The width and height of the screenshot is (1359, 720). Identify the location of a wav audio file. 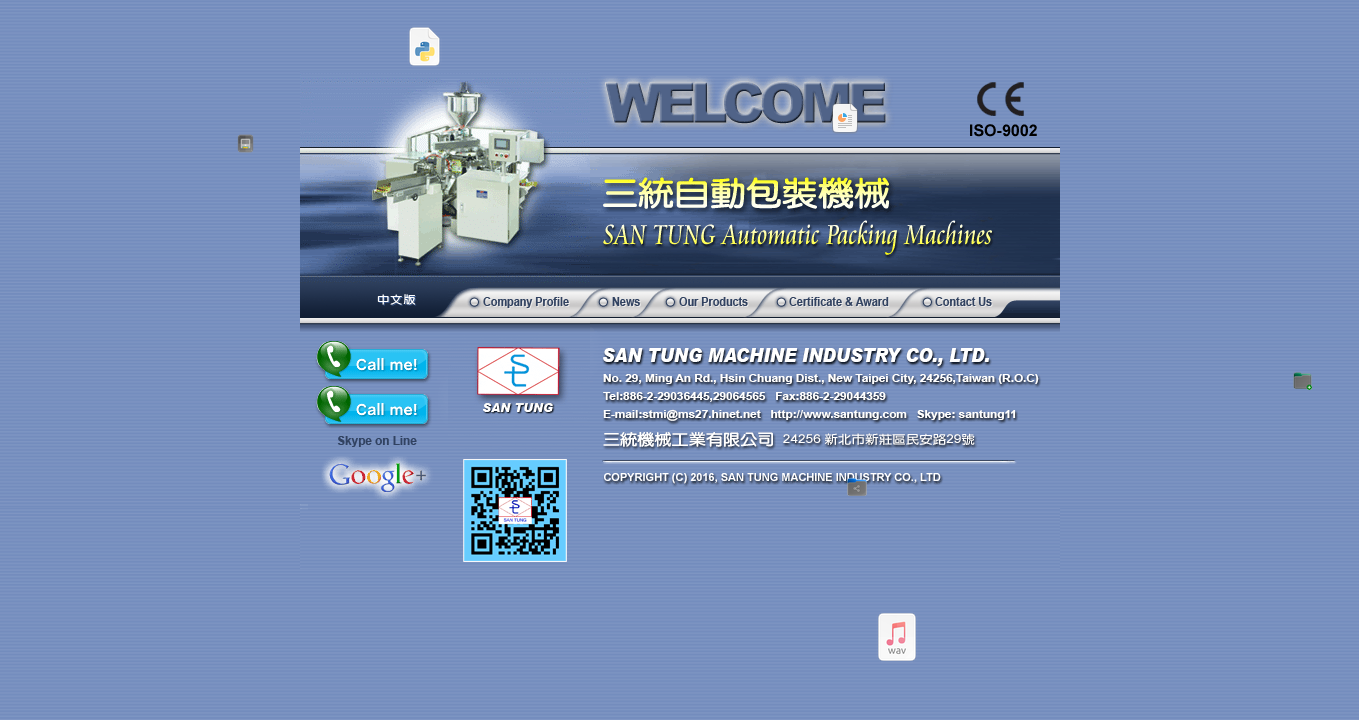
(897, 637).